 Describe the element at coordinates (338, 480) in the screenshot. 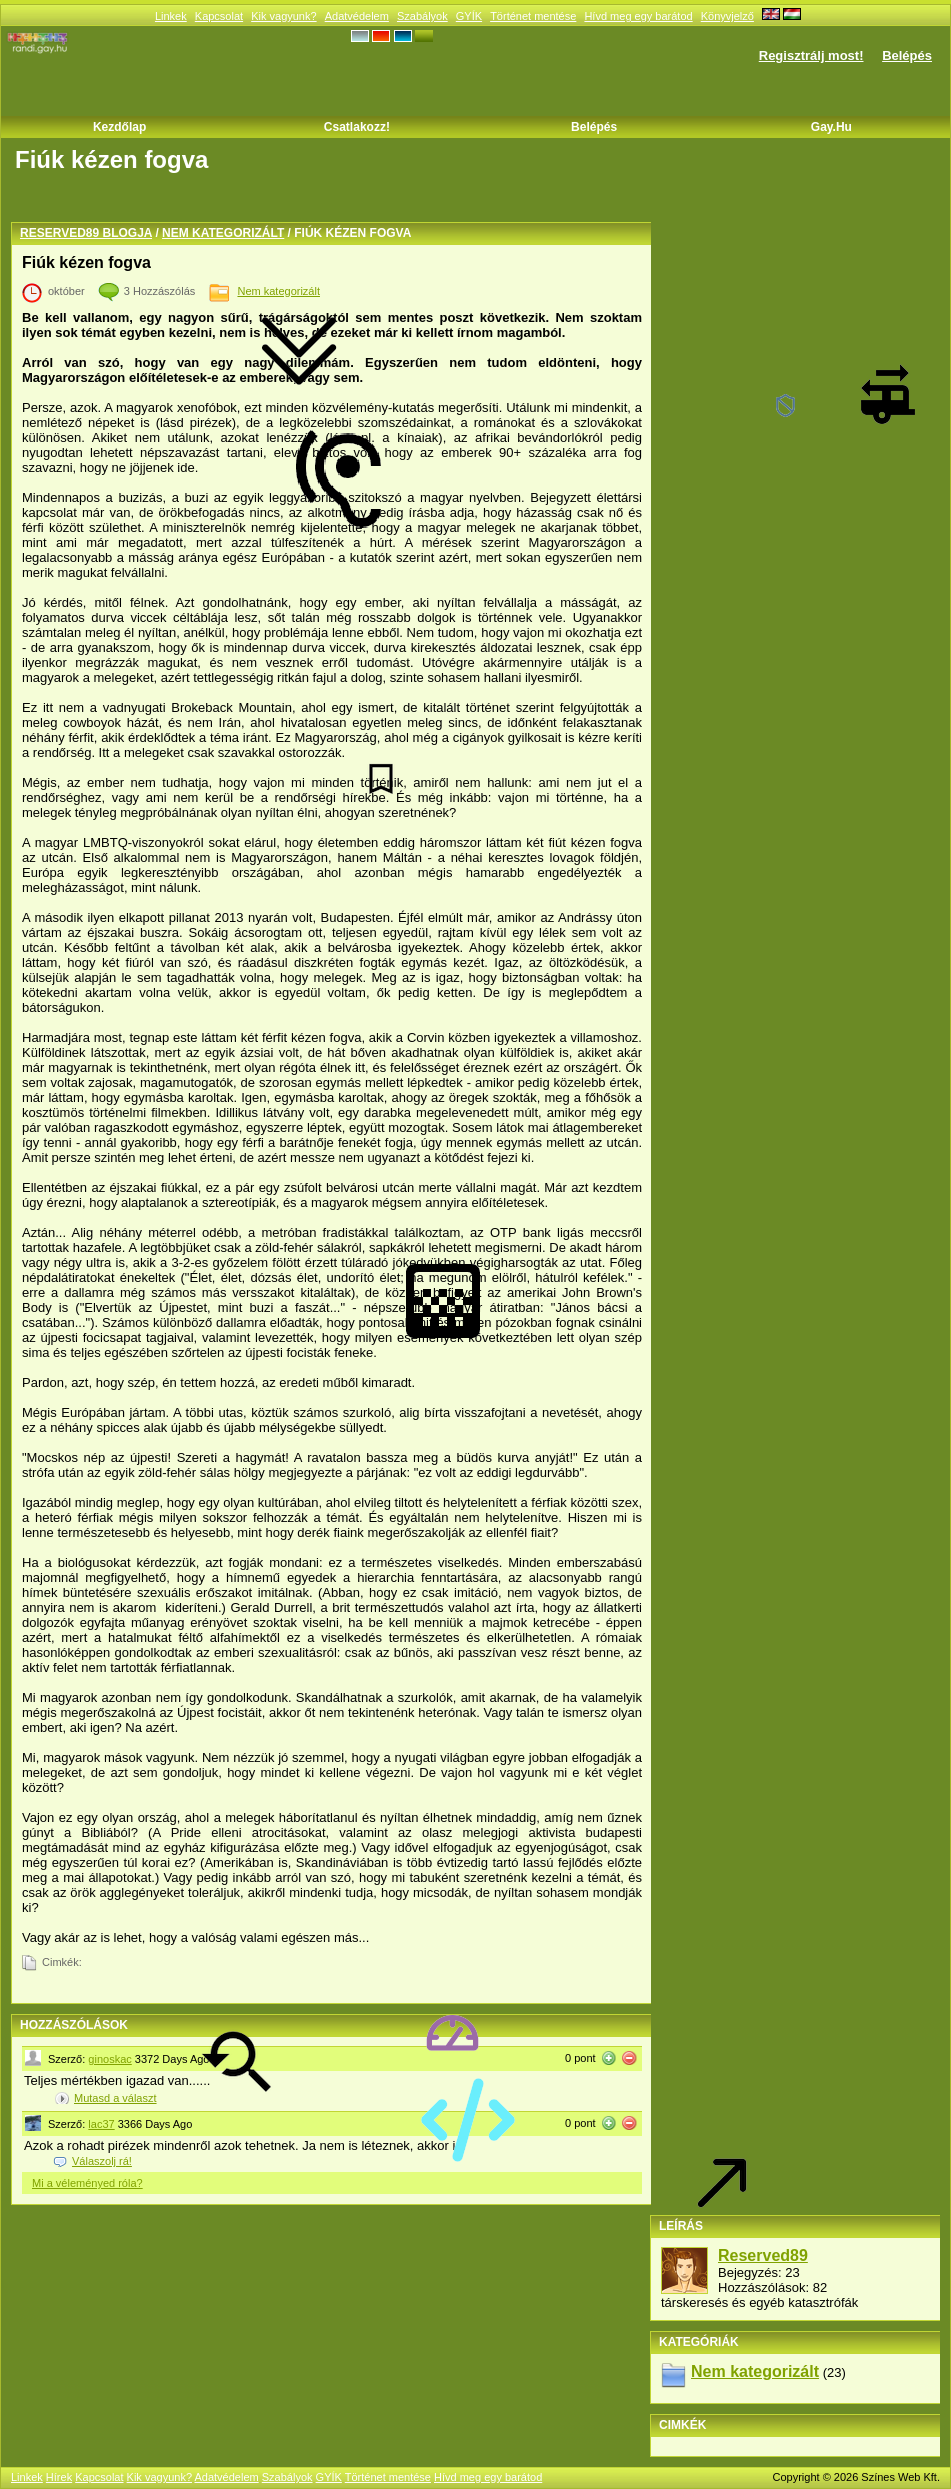

I see `access hearing or audio accessibility settings` at that location.